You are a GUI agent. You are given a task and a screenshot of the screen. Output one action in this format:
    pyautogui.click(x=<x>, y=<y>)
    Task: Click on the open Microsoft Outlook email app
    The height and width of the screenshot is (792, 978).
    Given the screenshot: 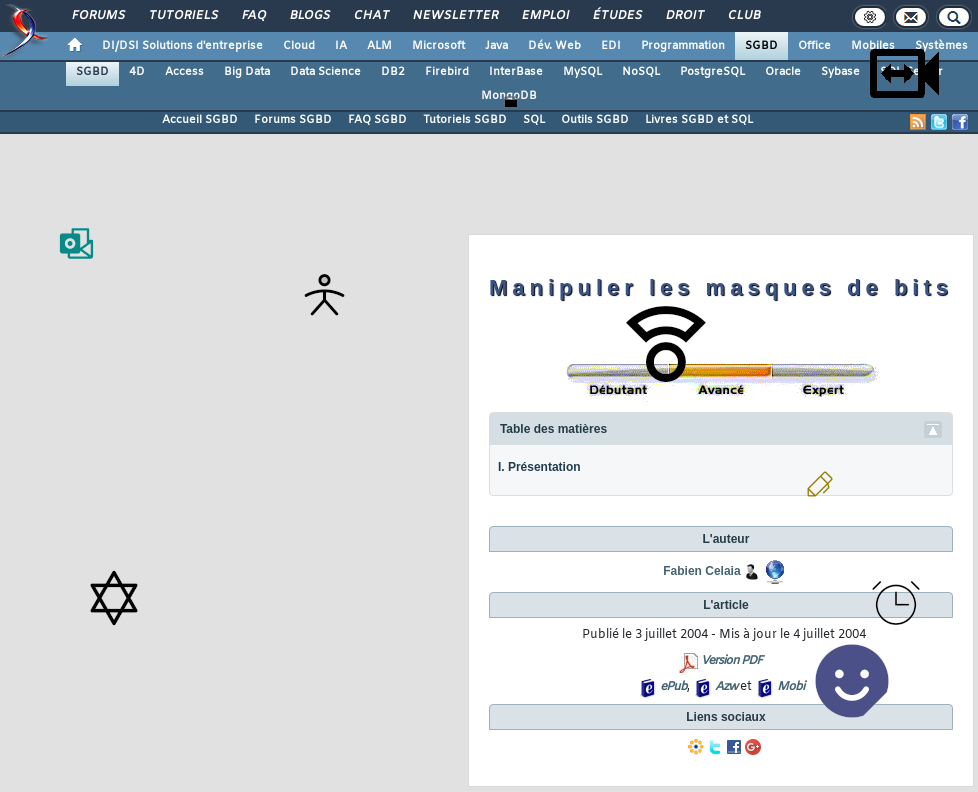 What is the action you would take?
    pyautogui.click(x=76, y=243)
    